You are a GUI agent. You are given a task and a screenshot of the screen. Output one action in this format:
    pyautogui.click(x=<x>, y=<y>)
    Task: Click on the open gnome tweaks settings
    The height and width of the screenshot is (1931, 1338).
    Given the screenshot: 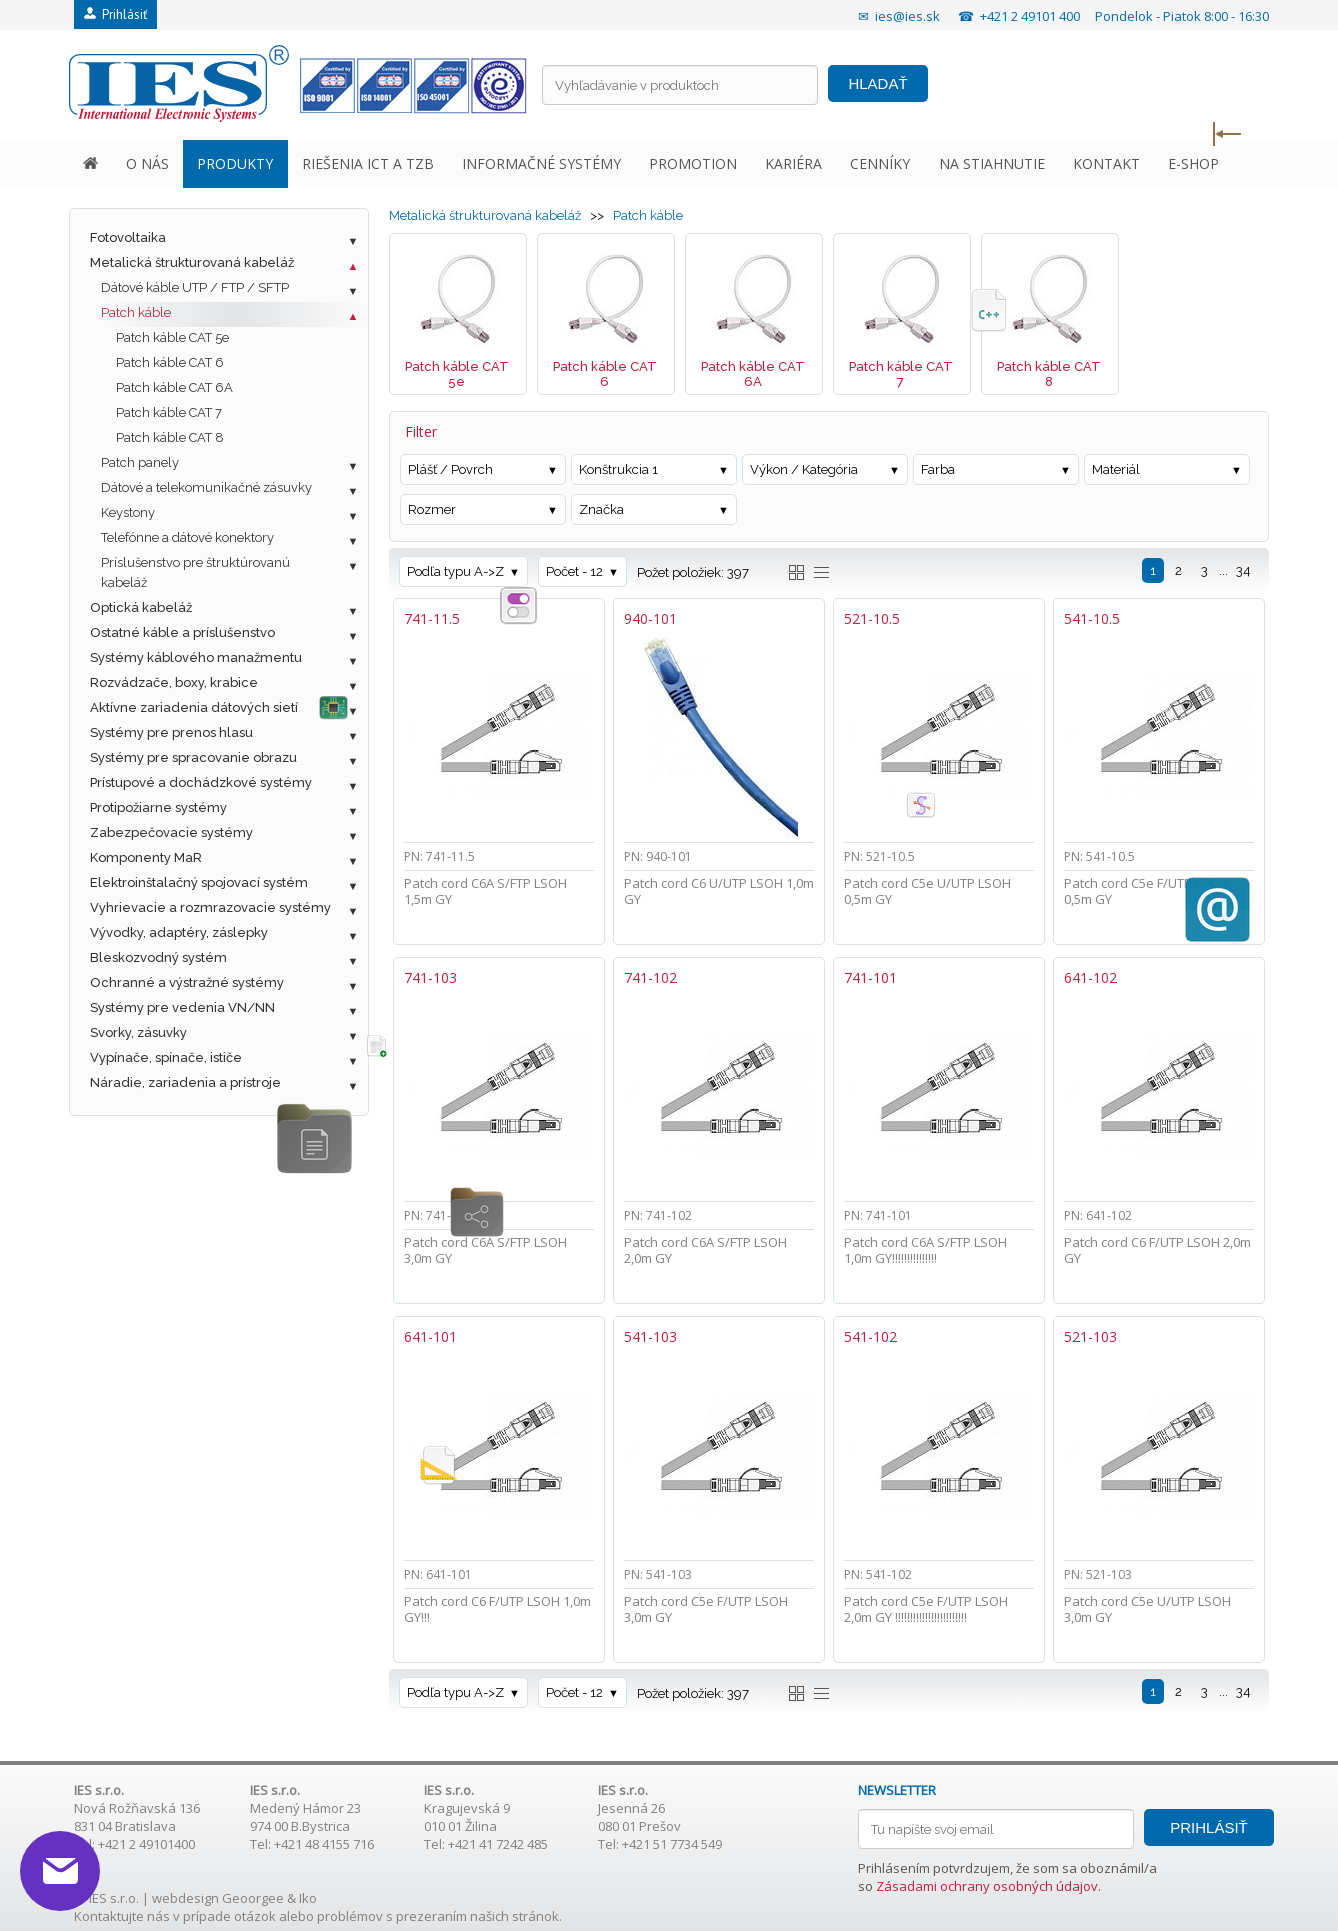 What is the action you would take?
    pyautogui.click(x=518, y=605)
    